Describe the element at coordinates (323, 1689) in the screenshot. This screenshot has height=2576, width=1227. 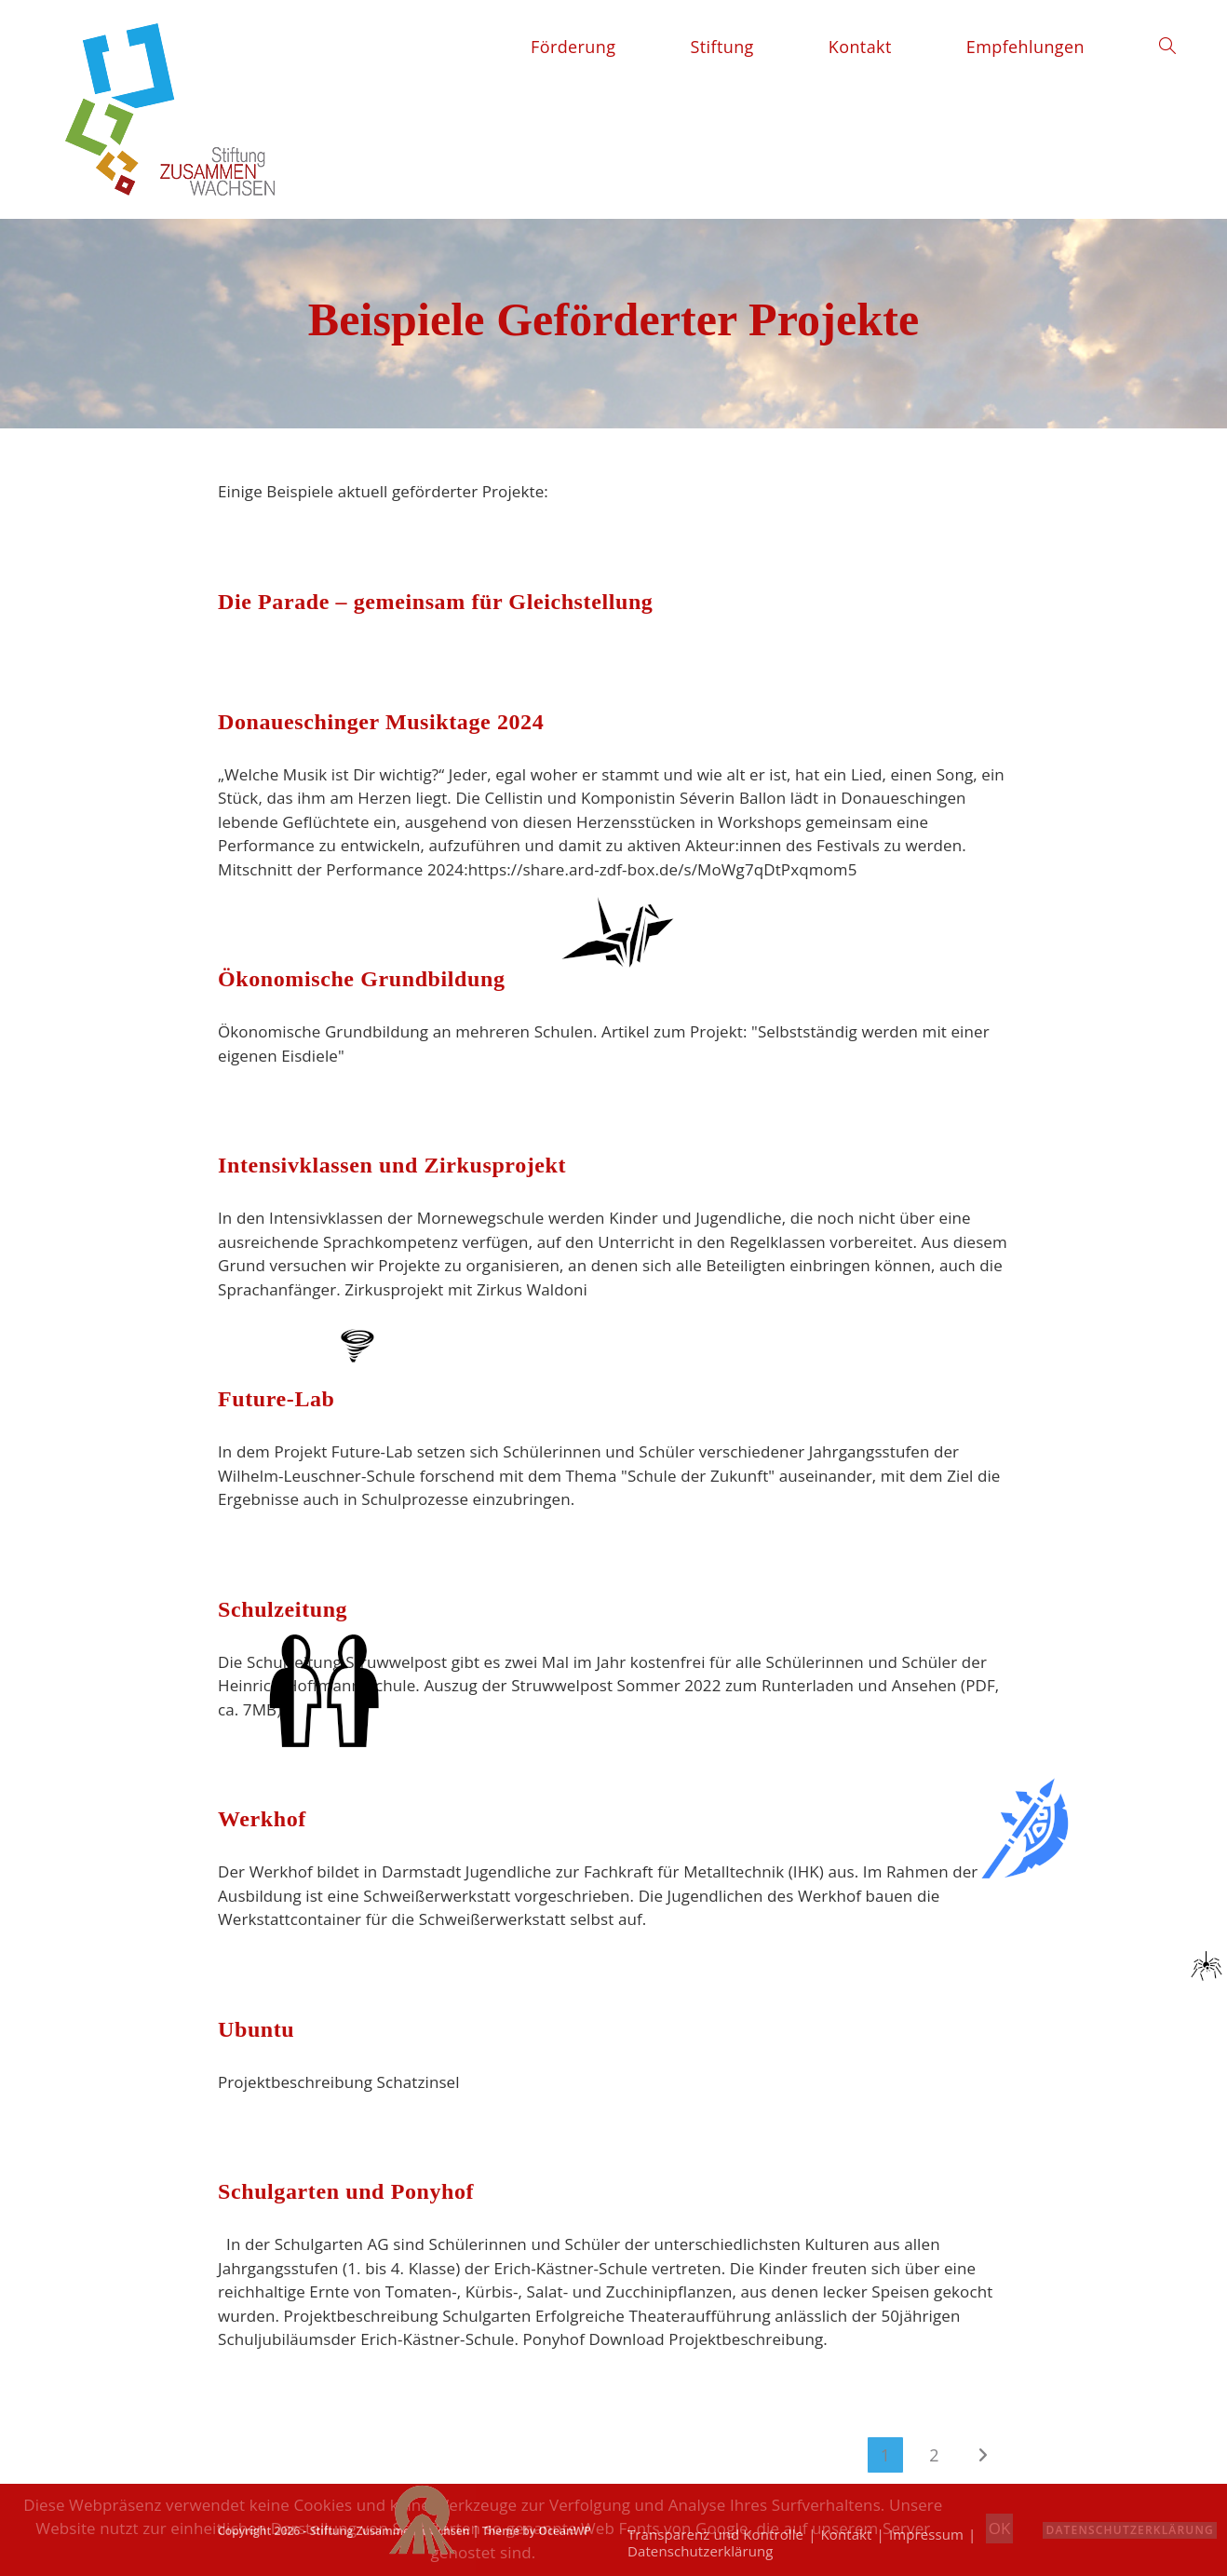
I see `toggle between two modes or perspectives` at that location.